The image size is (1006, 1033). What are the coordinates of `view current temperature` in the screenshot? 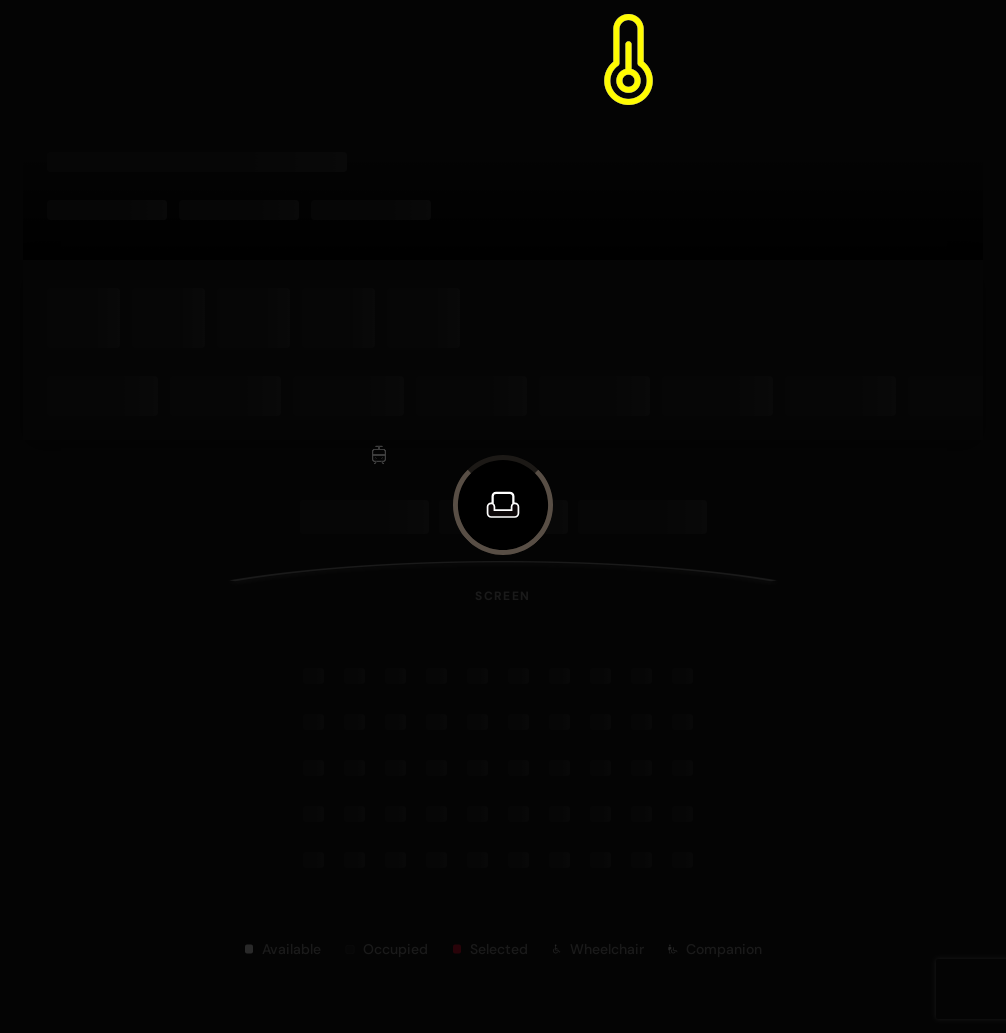 It's located at (628, 59).